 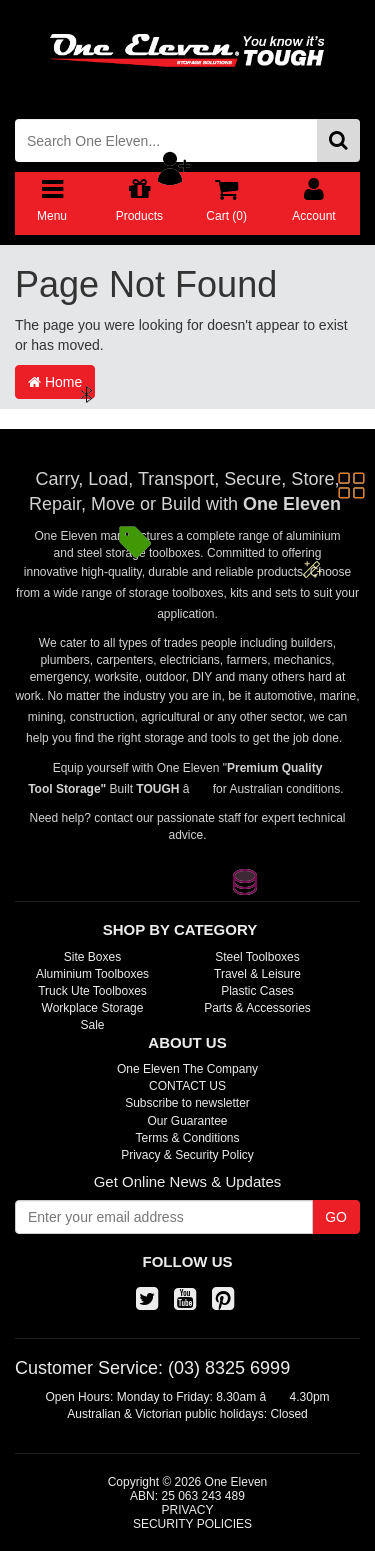 What do you see at coordinates (245, 882) in the screenshot?
I see `access database or data storage` at bounding box center [245, 882].